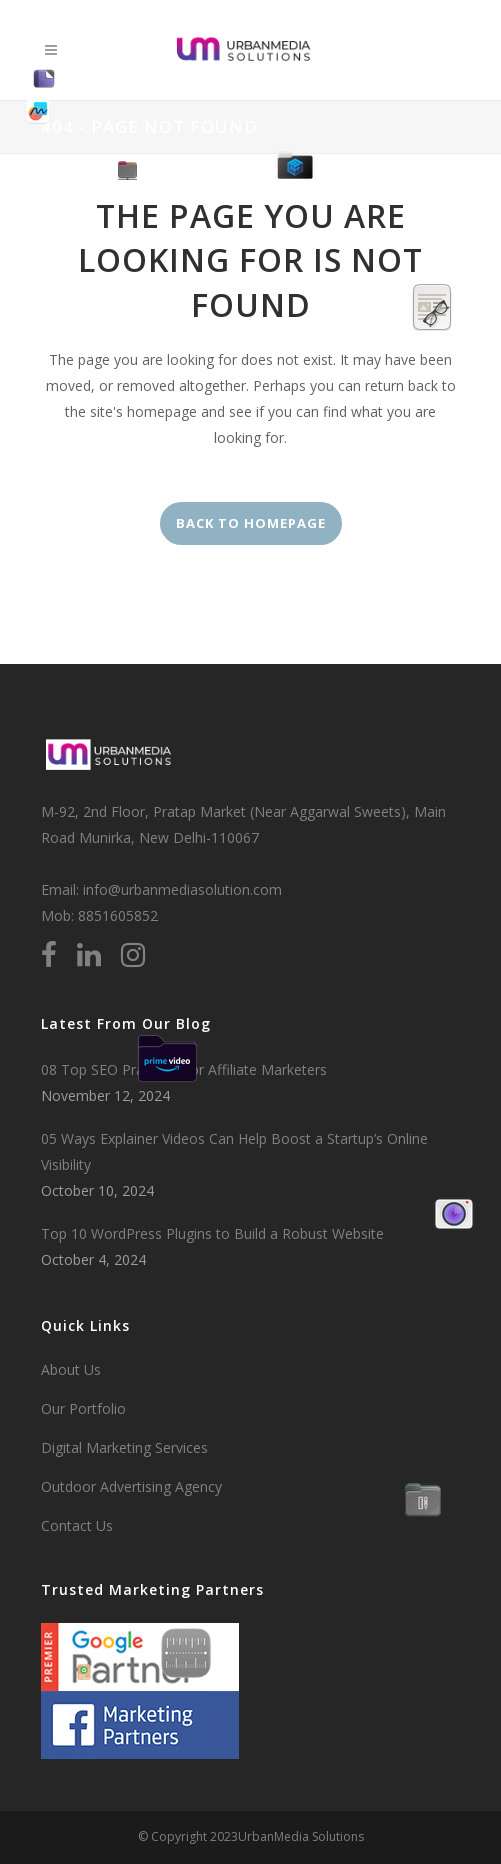  What do you see at coordinates (432, 307) in the screenshot?
I see `open the documents app` at bounding box center [432, 307].